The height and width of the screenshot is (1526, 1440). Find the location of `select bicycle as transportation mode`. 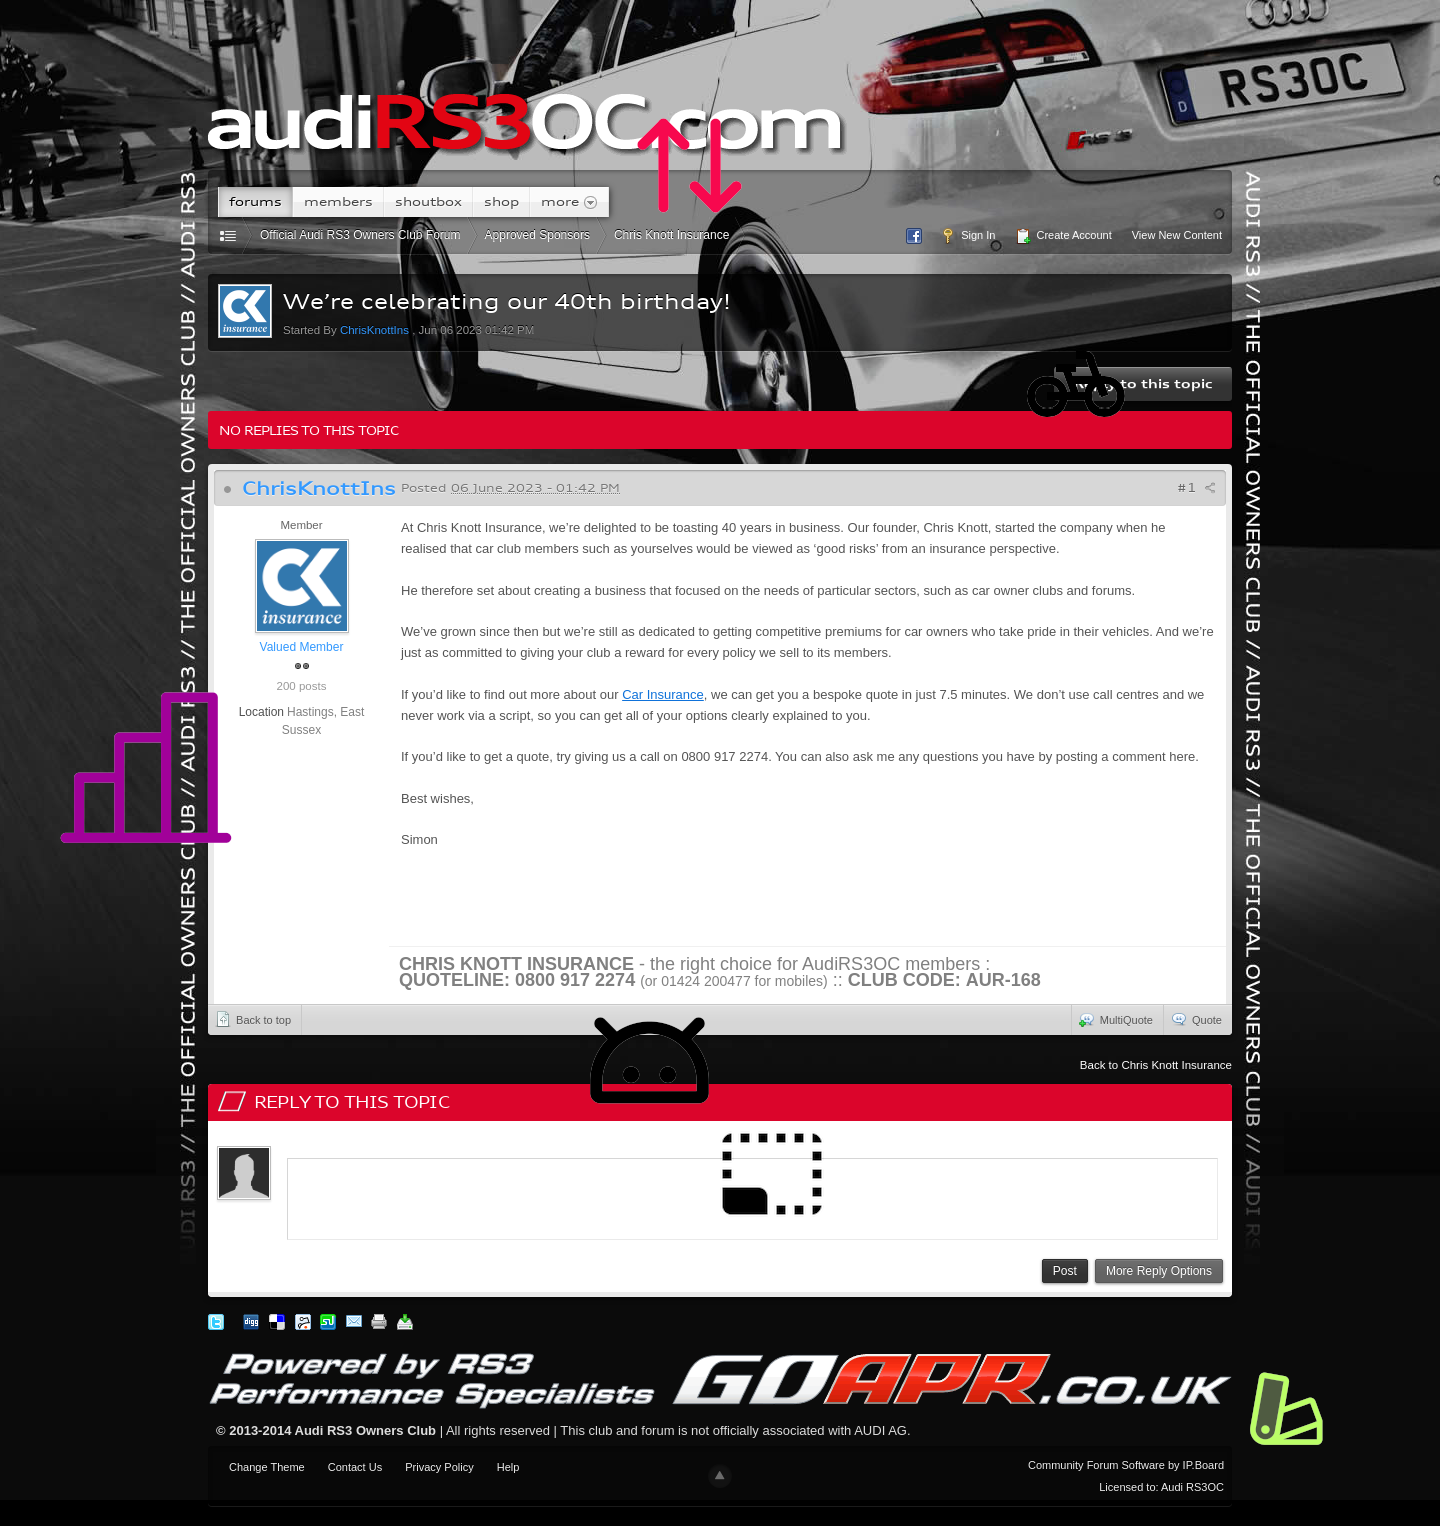

select bicycle as transportation mode is located at coordinates (1076, 384).